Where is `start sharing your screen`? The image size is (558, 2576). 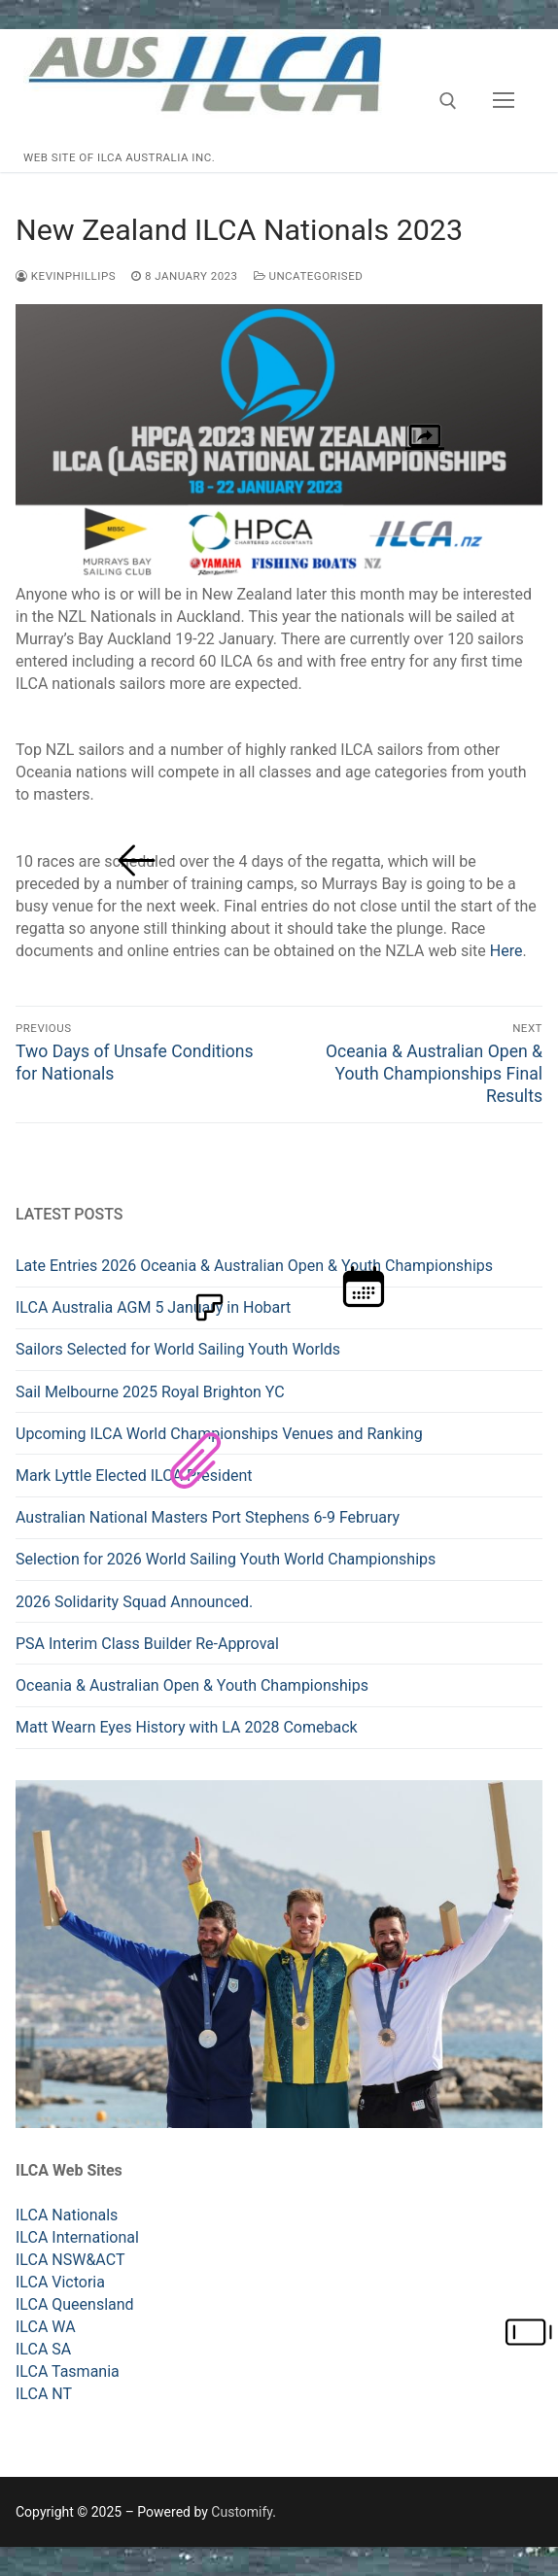
start sharing your screen is located at coordinates (425, 437).